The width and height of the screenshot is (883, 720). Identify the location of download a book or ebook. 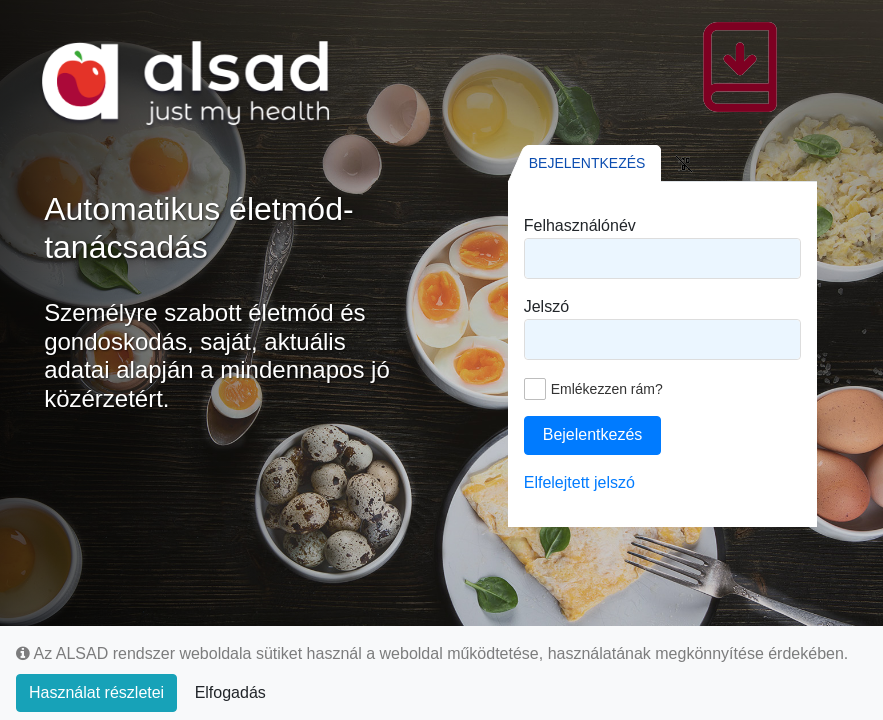
(740, 67).